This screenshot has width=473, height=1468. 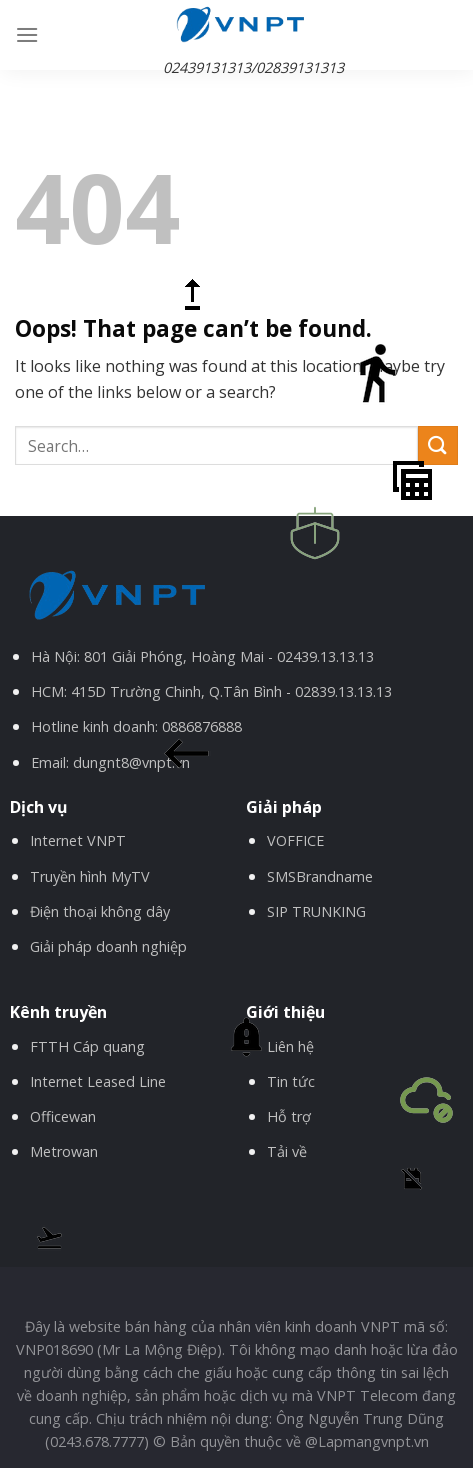 I want to click on cancel cloud upload or sync, so click(x=426, y=1096).